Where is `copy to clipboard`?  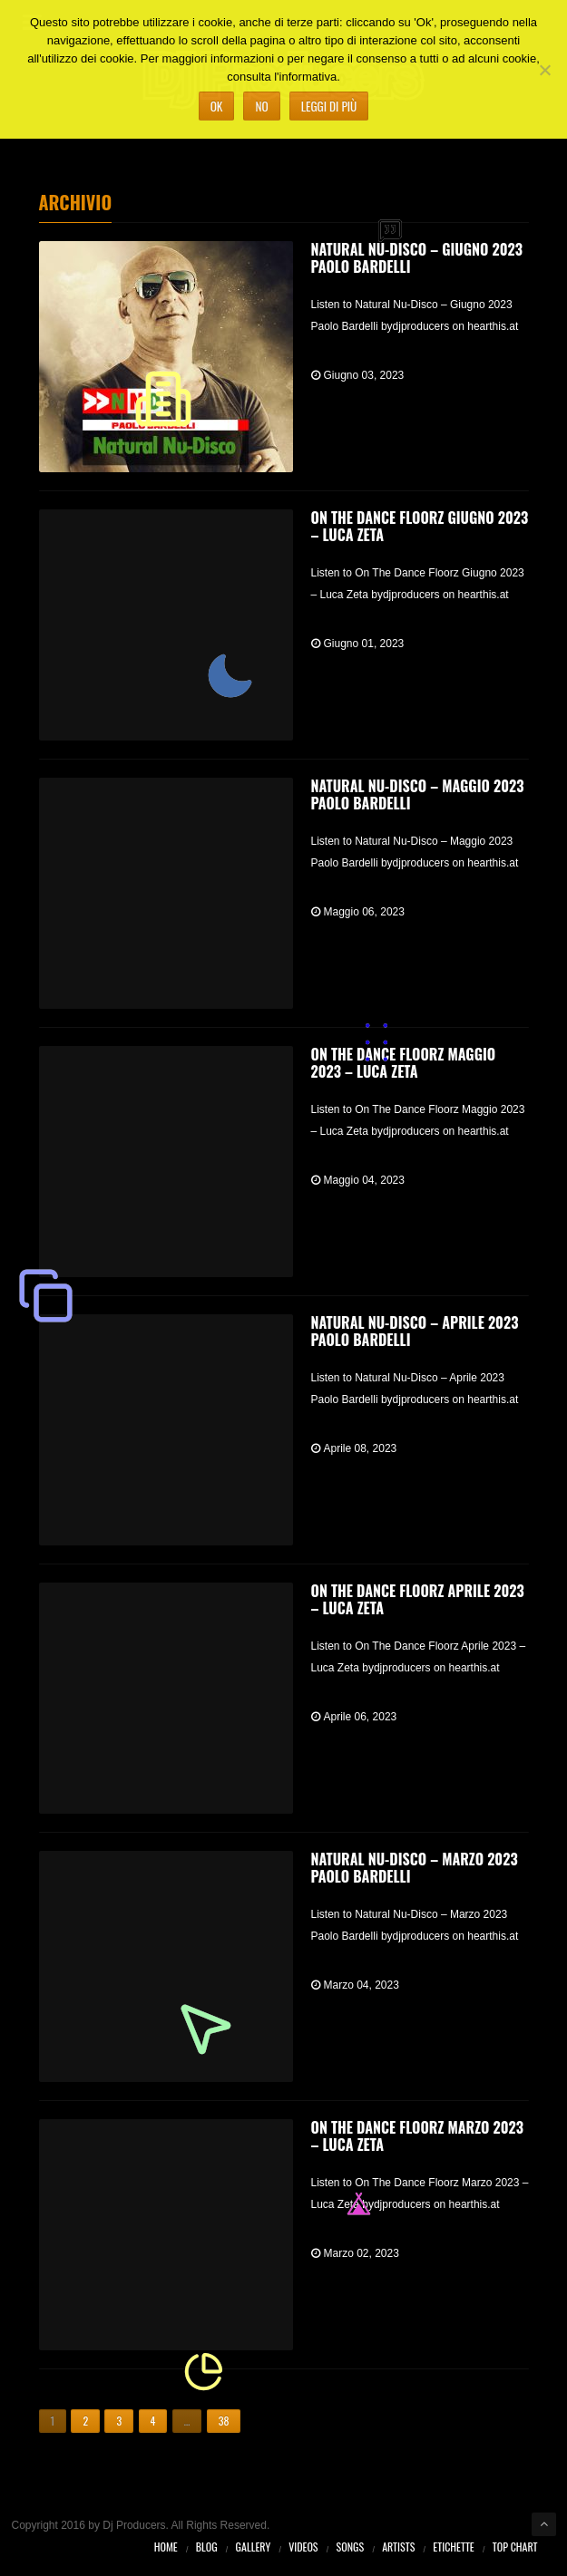
copy to clipboard is located at coordinates (45, 1295).